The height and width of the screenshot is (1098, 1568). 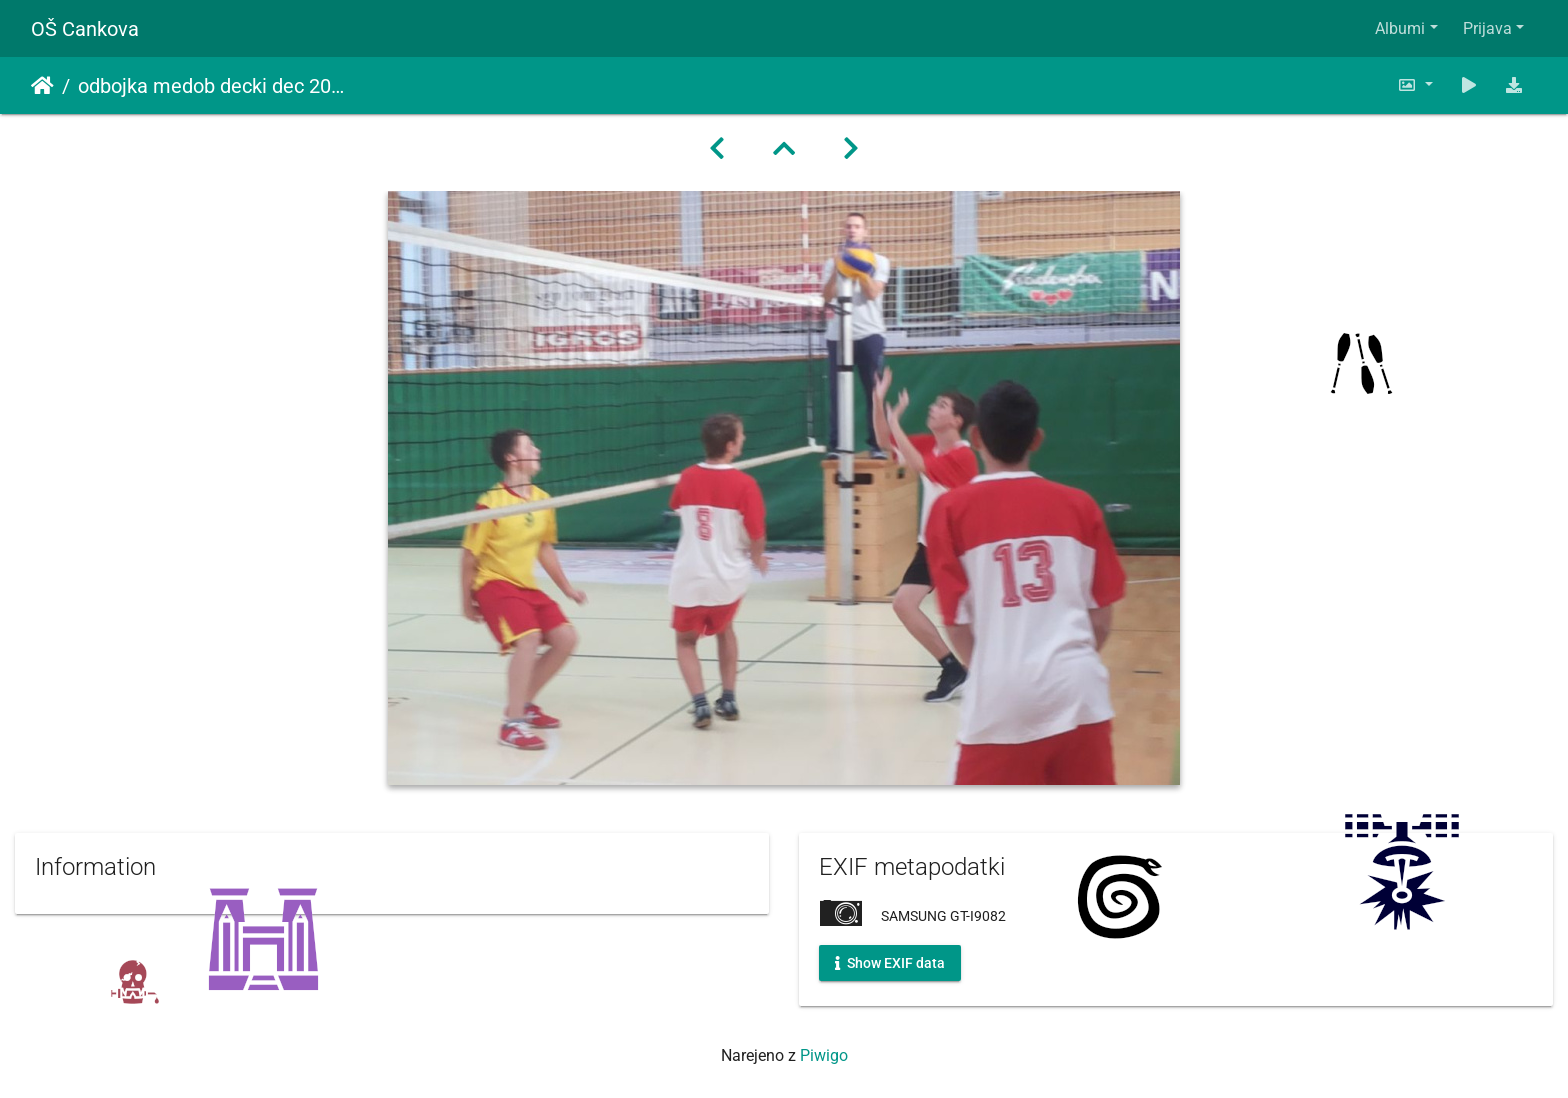 What do you see at coordinates (1402, 871) in the screenshot?
I see `access satellite communication features` at bounding box center [1402, 871].